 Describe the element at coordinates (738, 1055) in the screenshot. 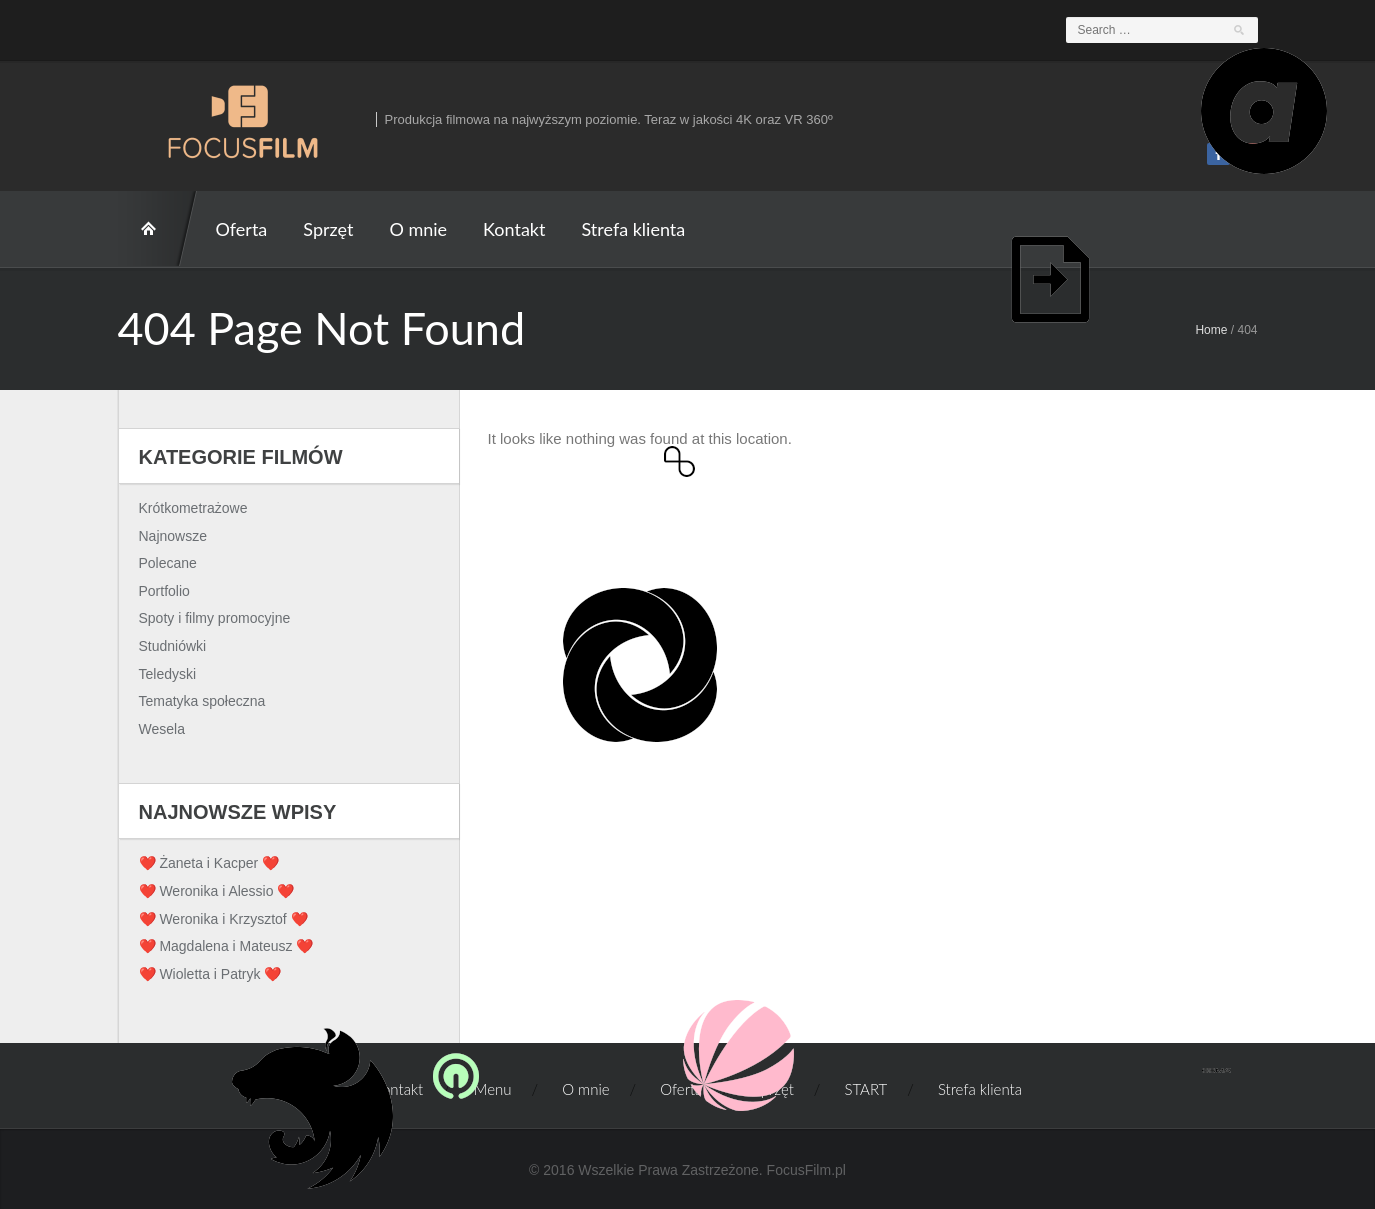

I see `sat.1 german television network logo` at that location.